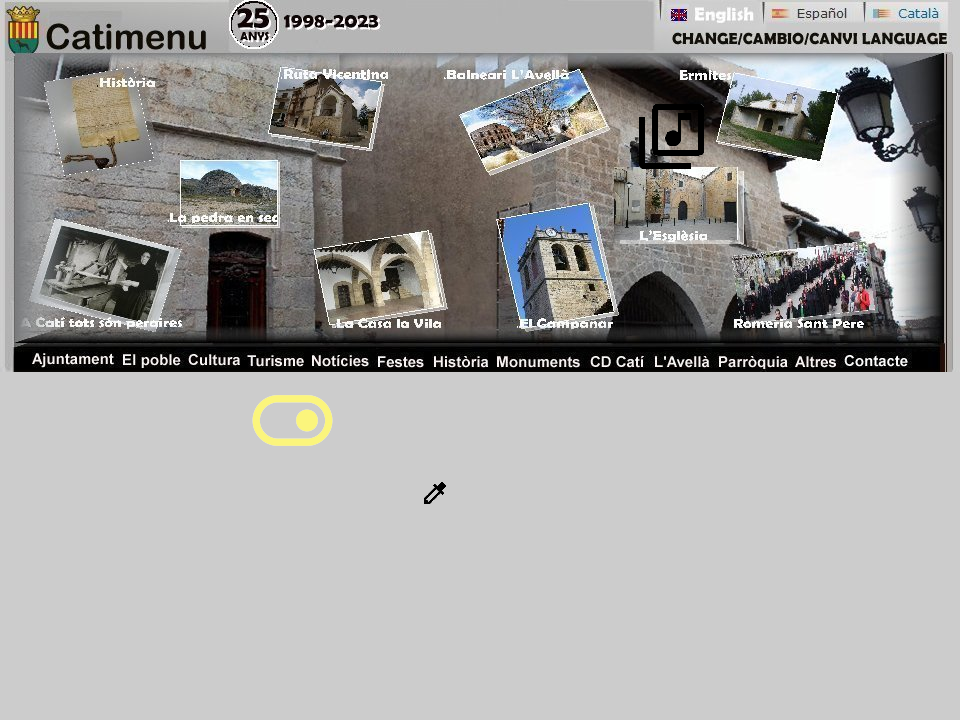  What do you see at coordinates (292, 420) in the screenshot?
I see `toggle switch in the on position` at bounding box center [292, 420].